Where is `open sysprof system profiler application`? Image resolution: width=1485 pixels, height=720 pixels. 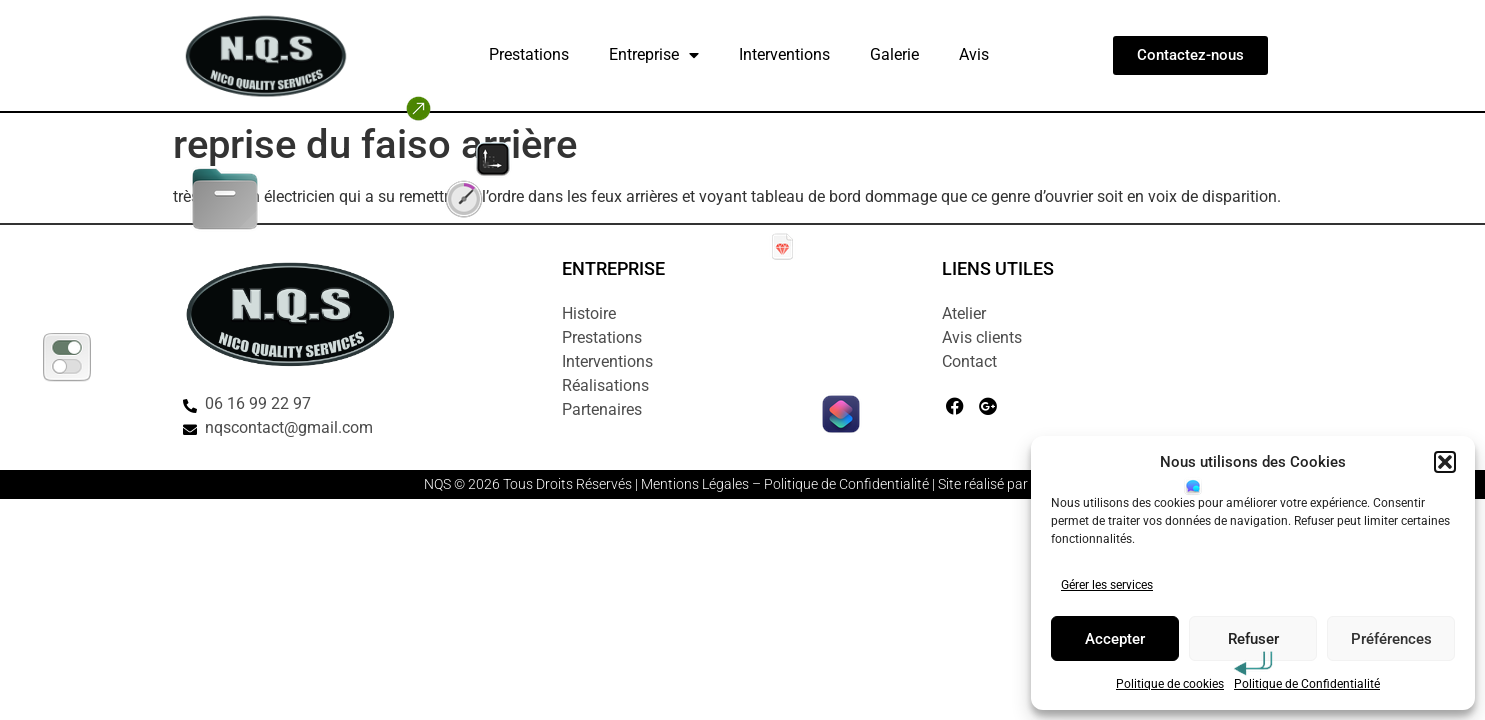 open sysprof system profiler application is located at coordinates (464, 199).